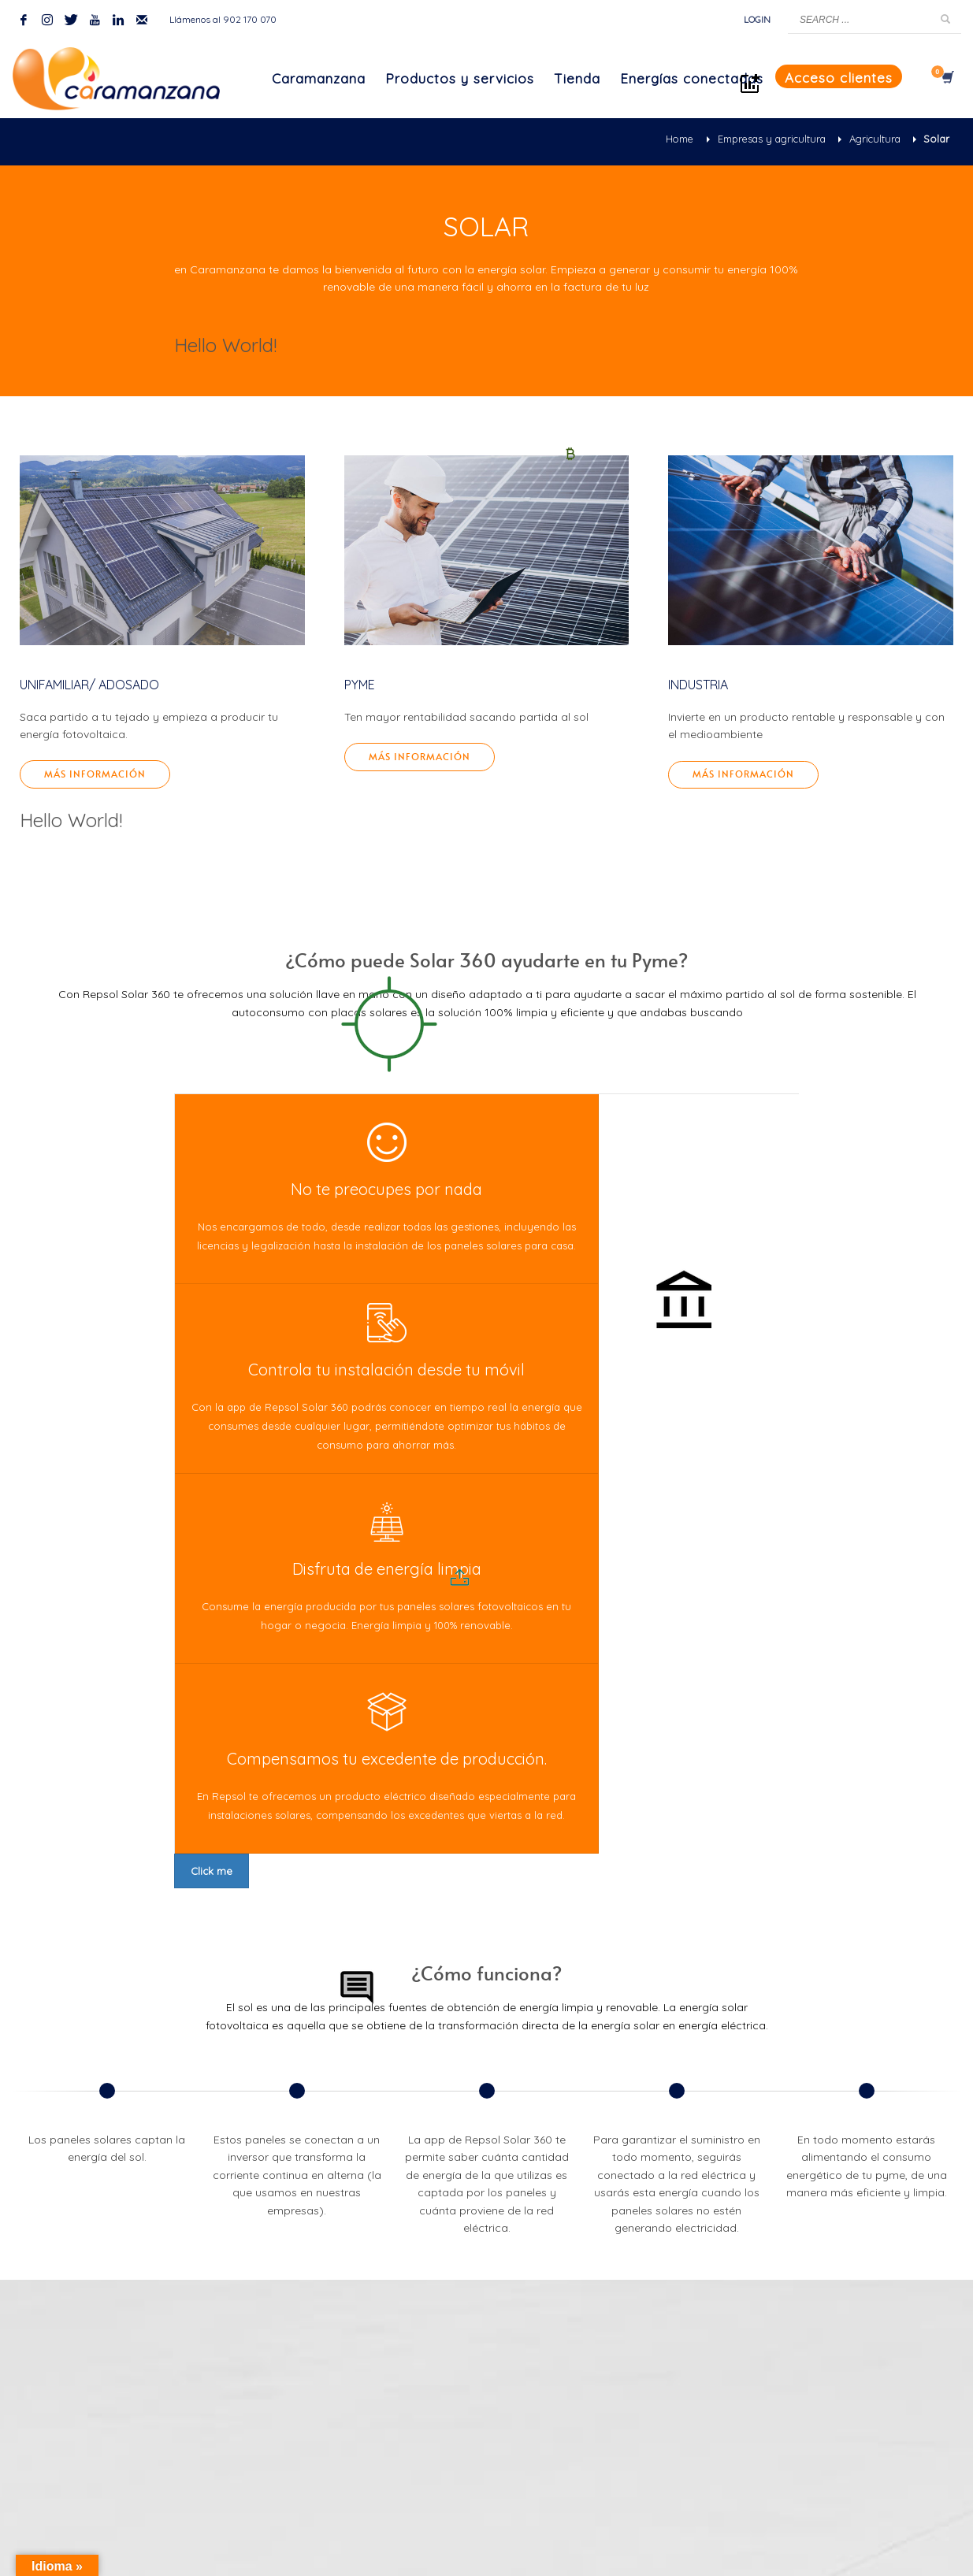 This screenshot has width=973, height=2576. Describe the element at coordinates (389, 1024) in the screenshot. I see `access current location` at that location.